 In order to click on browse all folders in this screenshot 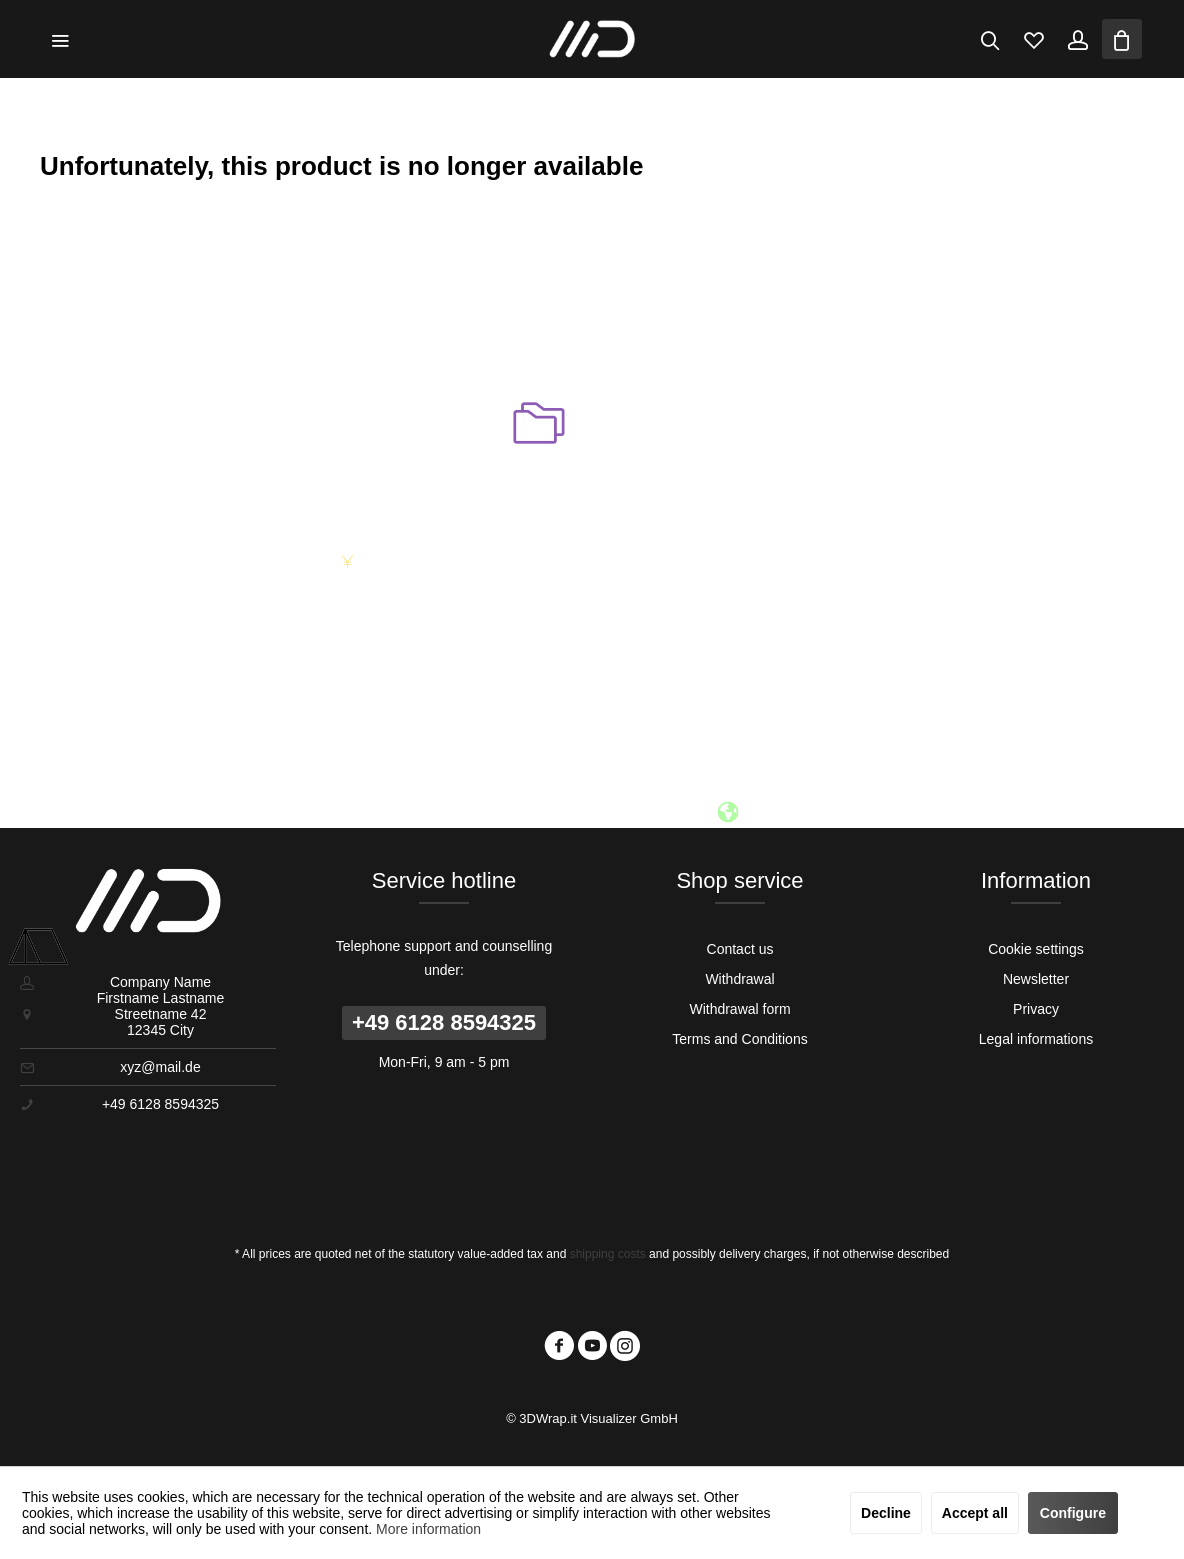, I will do `click(538, 423)`.